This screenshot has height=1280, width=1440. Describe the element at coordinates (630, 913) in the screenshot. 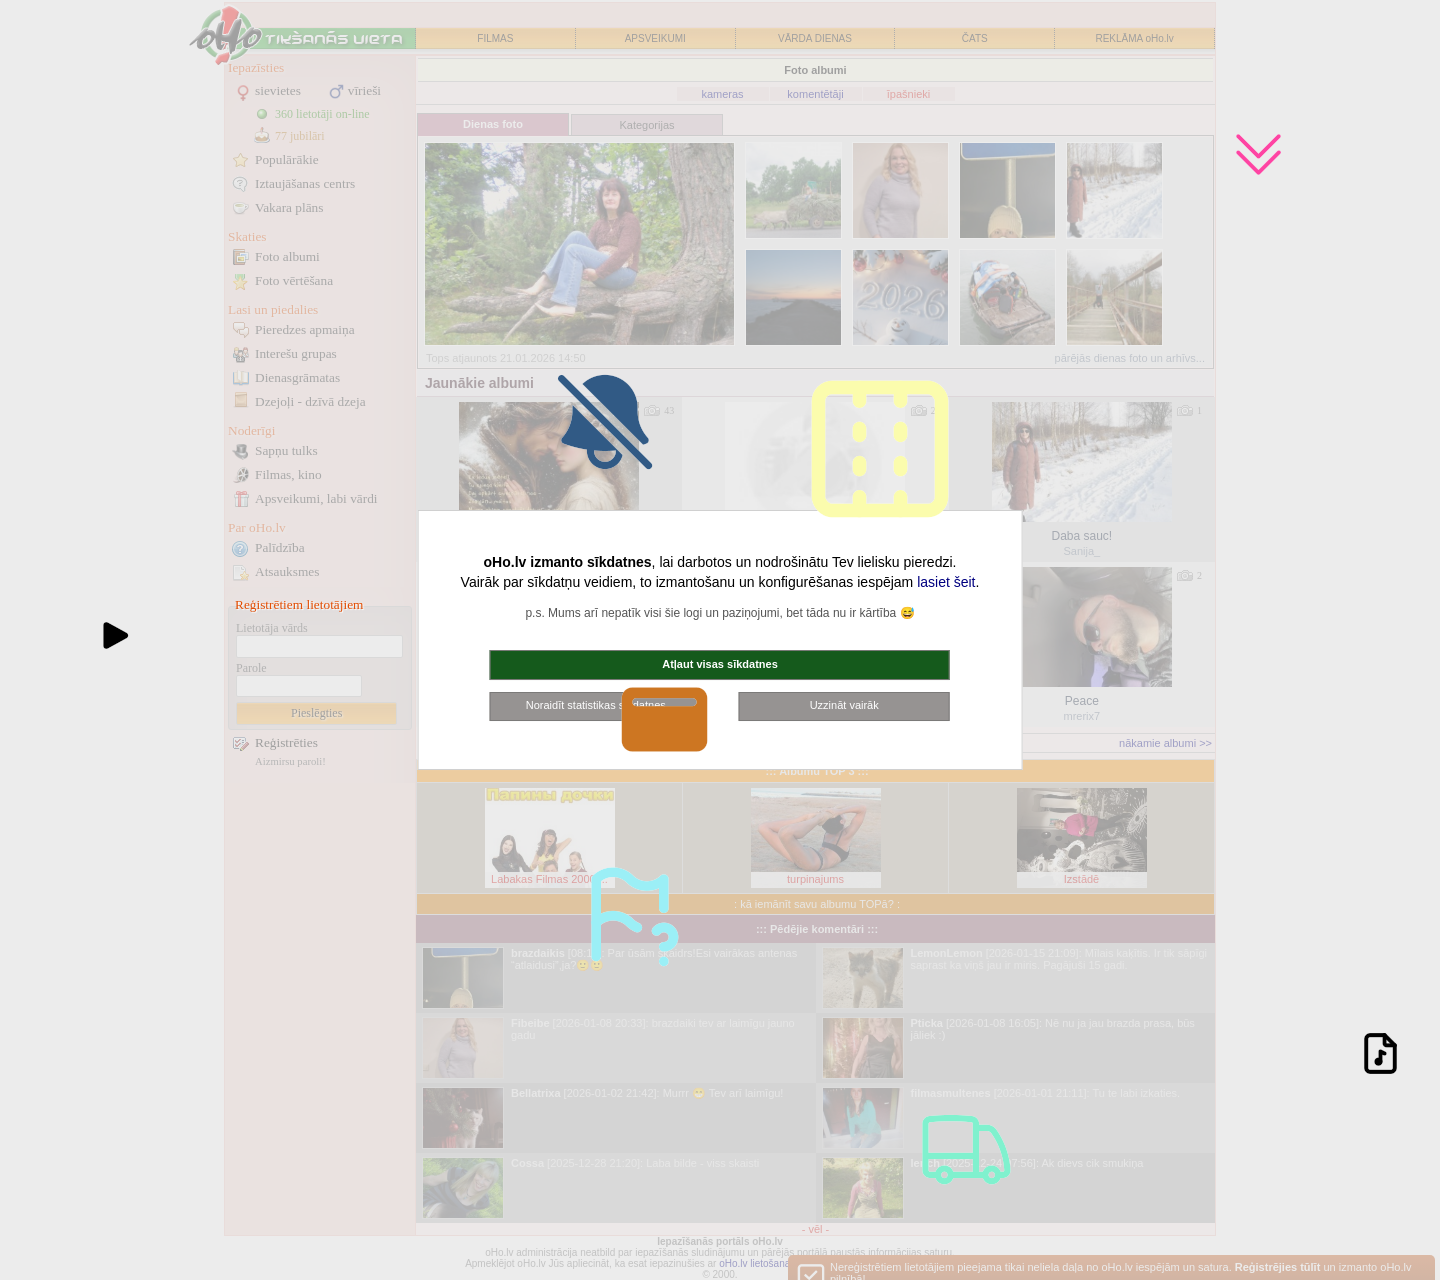

I see `flag content as questionable or uncertain` at that location.